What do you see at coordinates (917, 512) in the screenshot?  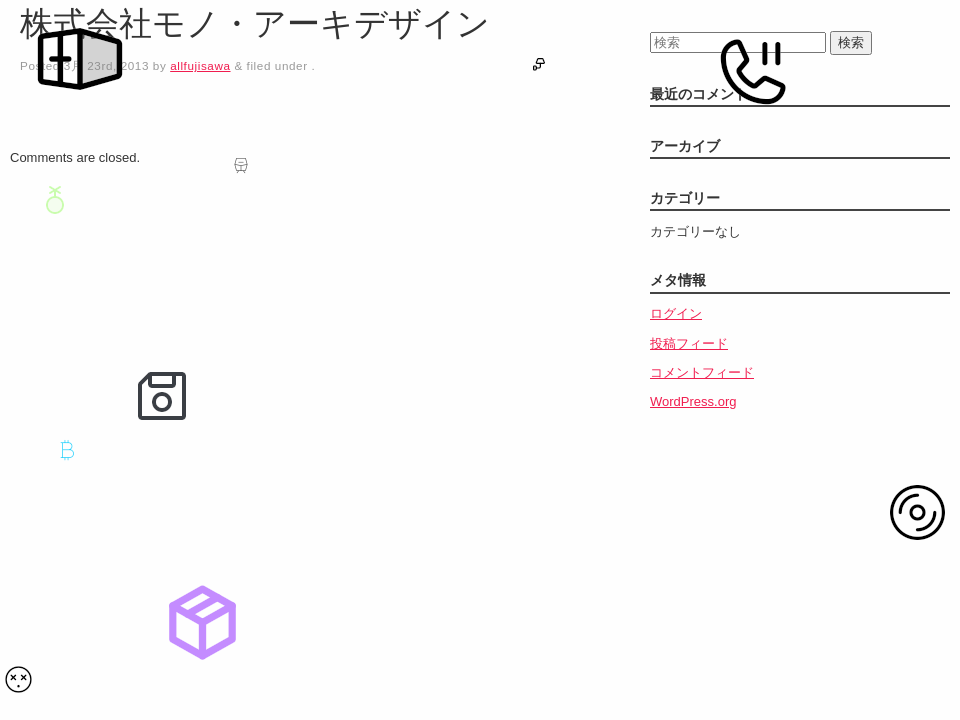 I see `play or browse music library` at bounding box center [917, 512].